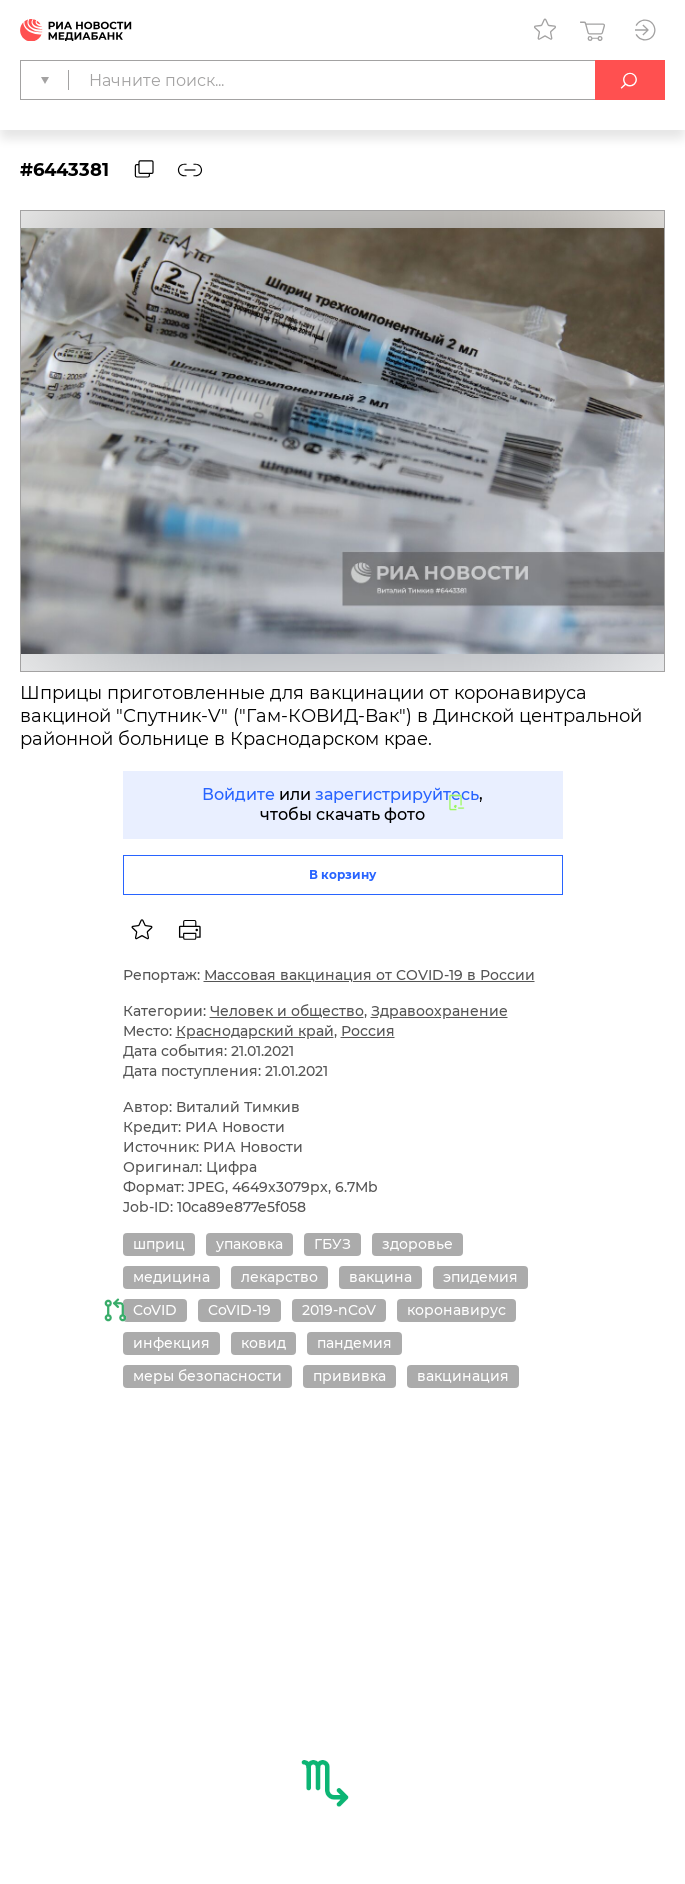 Image resolution: width=685 pixels, height=1884 pixels. What do you see at coordinates (325, 1781) in the screenshot?
I see `indicates scorpio zodiac sign` at bounding box center [325, 1781].